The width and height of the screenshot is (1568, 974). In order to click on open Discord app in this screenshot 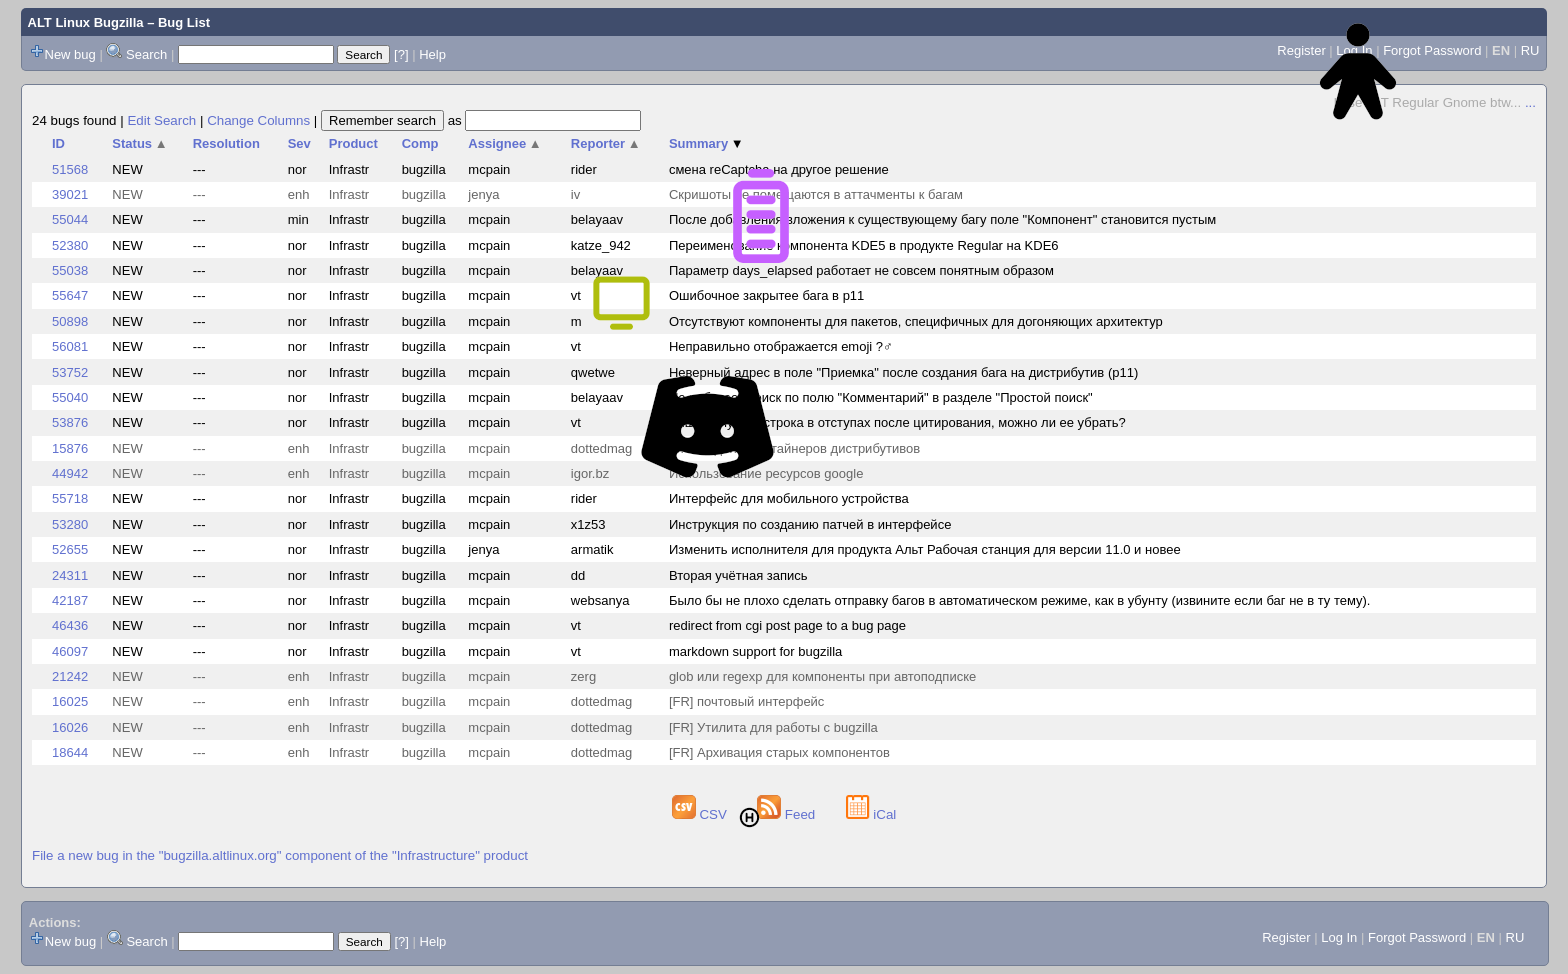, I will do `click(707, 424)`.